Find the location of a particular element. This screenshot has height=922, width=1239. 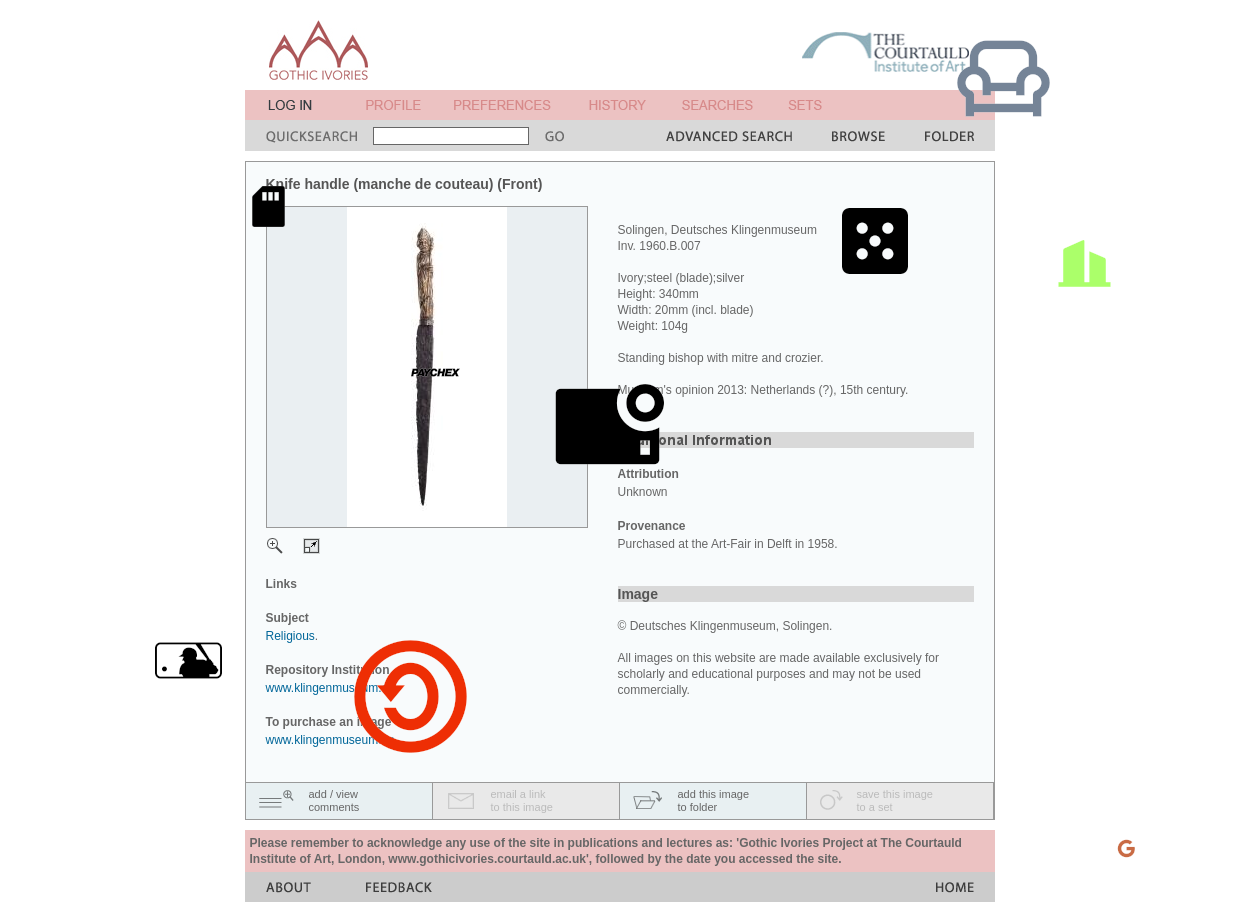

open the MLB app is located at coordinates (188, 660).